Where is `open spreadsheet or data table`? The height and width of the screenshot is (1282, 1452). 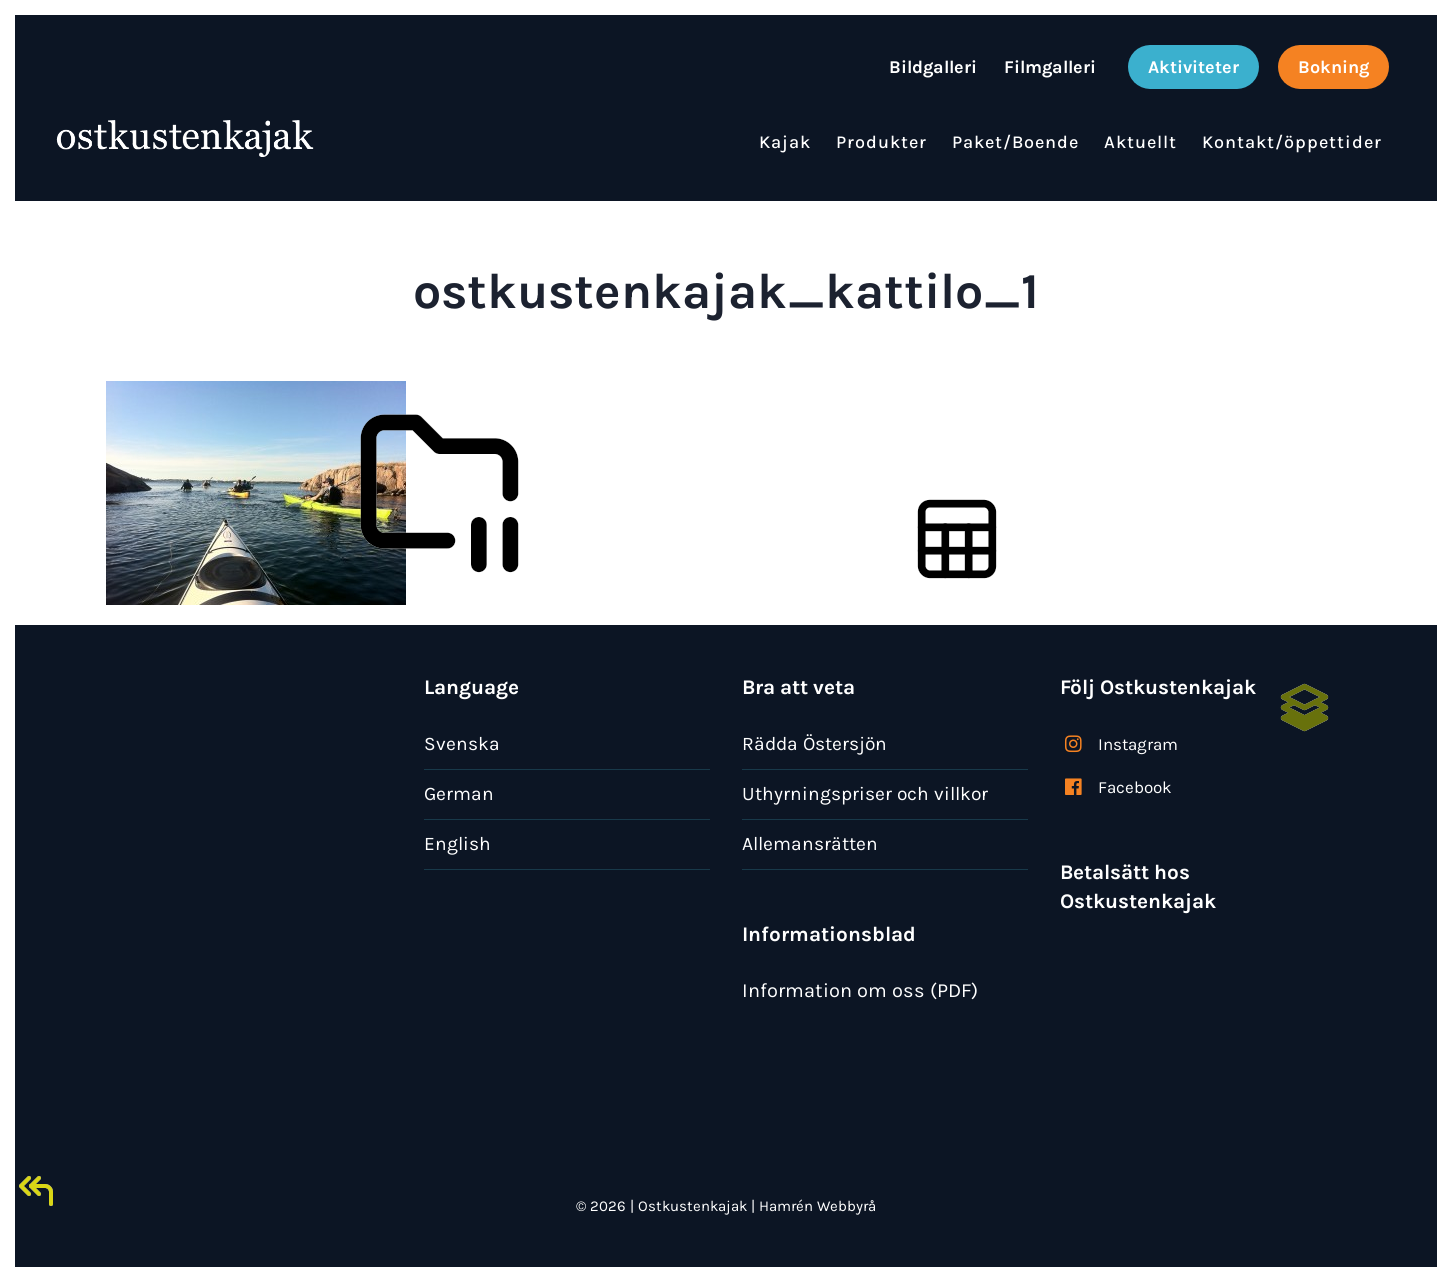
open spreadsheet or data table is located at coordinates (957, 539).